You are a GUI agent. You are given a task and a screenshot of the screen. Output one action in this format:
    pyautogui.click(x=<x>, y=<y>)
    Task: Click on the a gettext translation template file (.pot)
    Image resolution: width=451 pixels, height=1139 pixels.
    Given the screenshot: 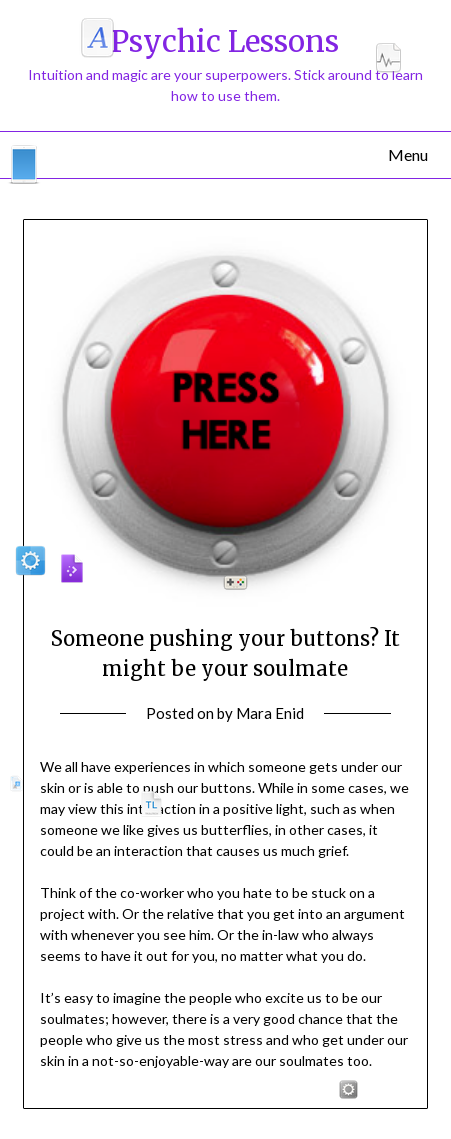 What is the action you would take?
    pyautogui.click(x=16, y=783)
    